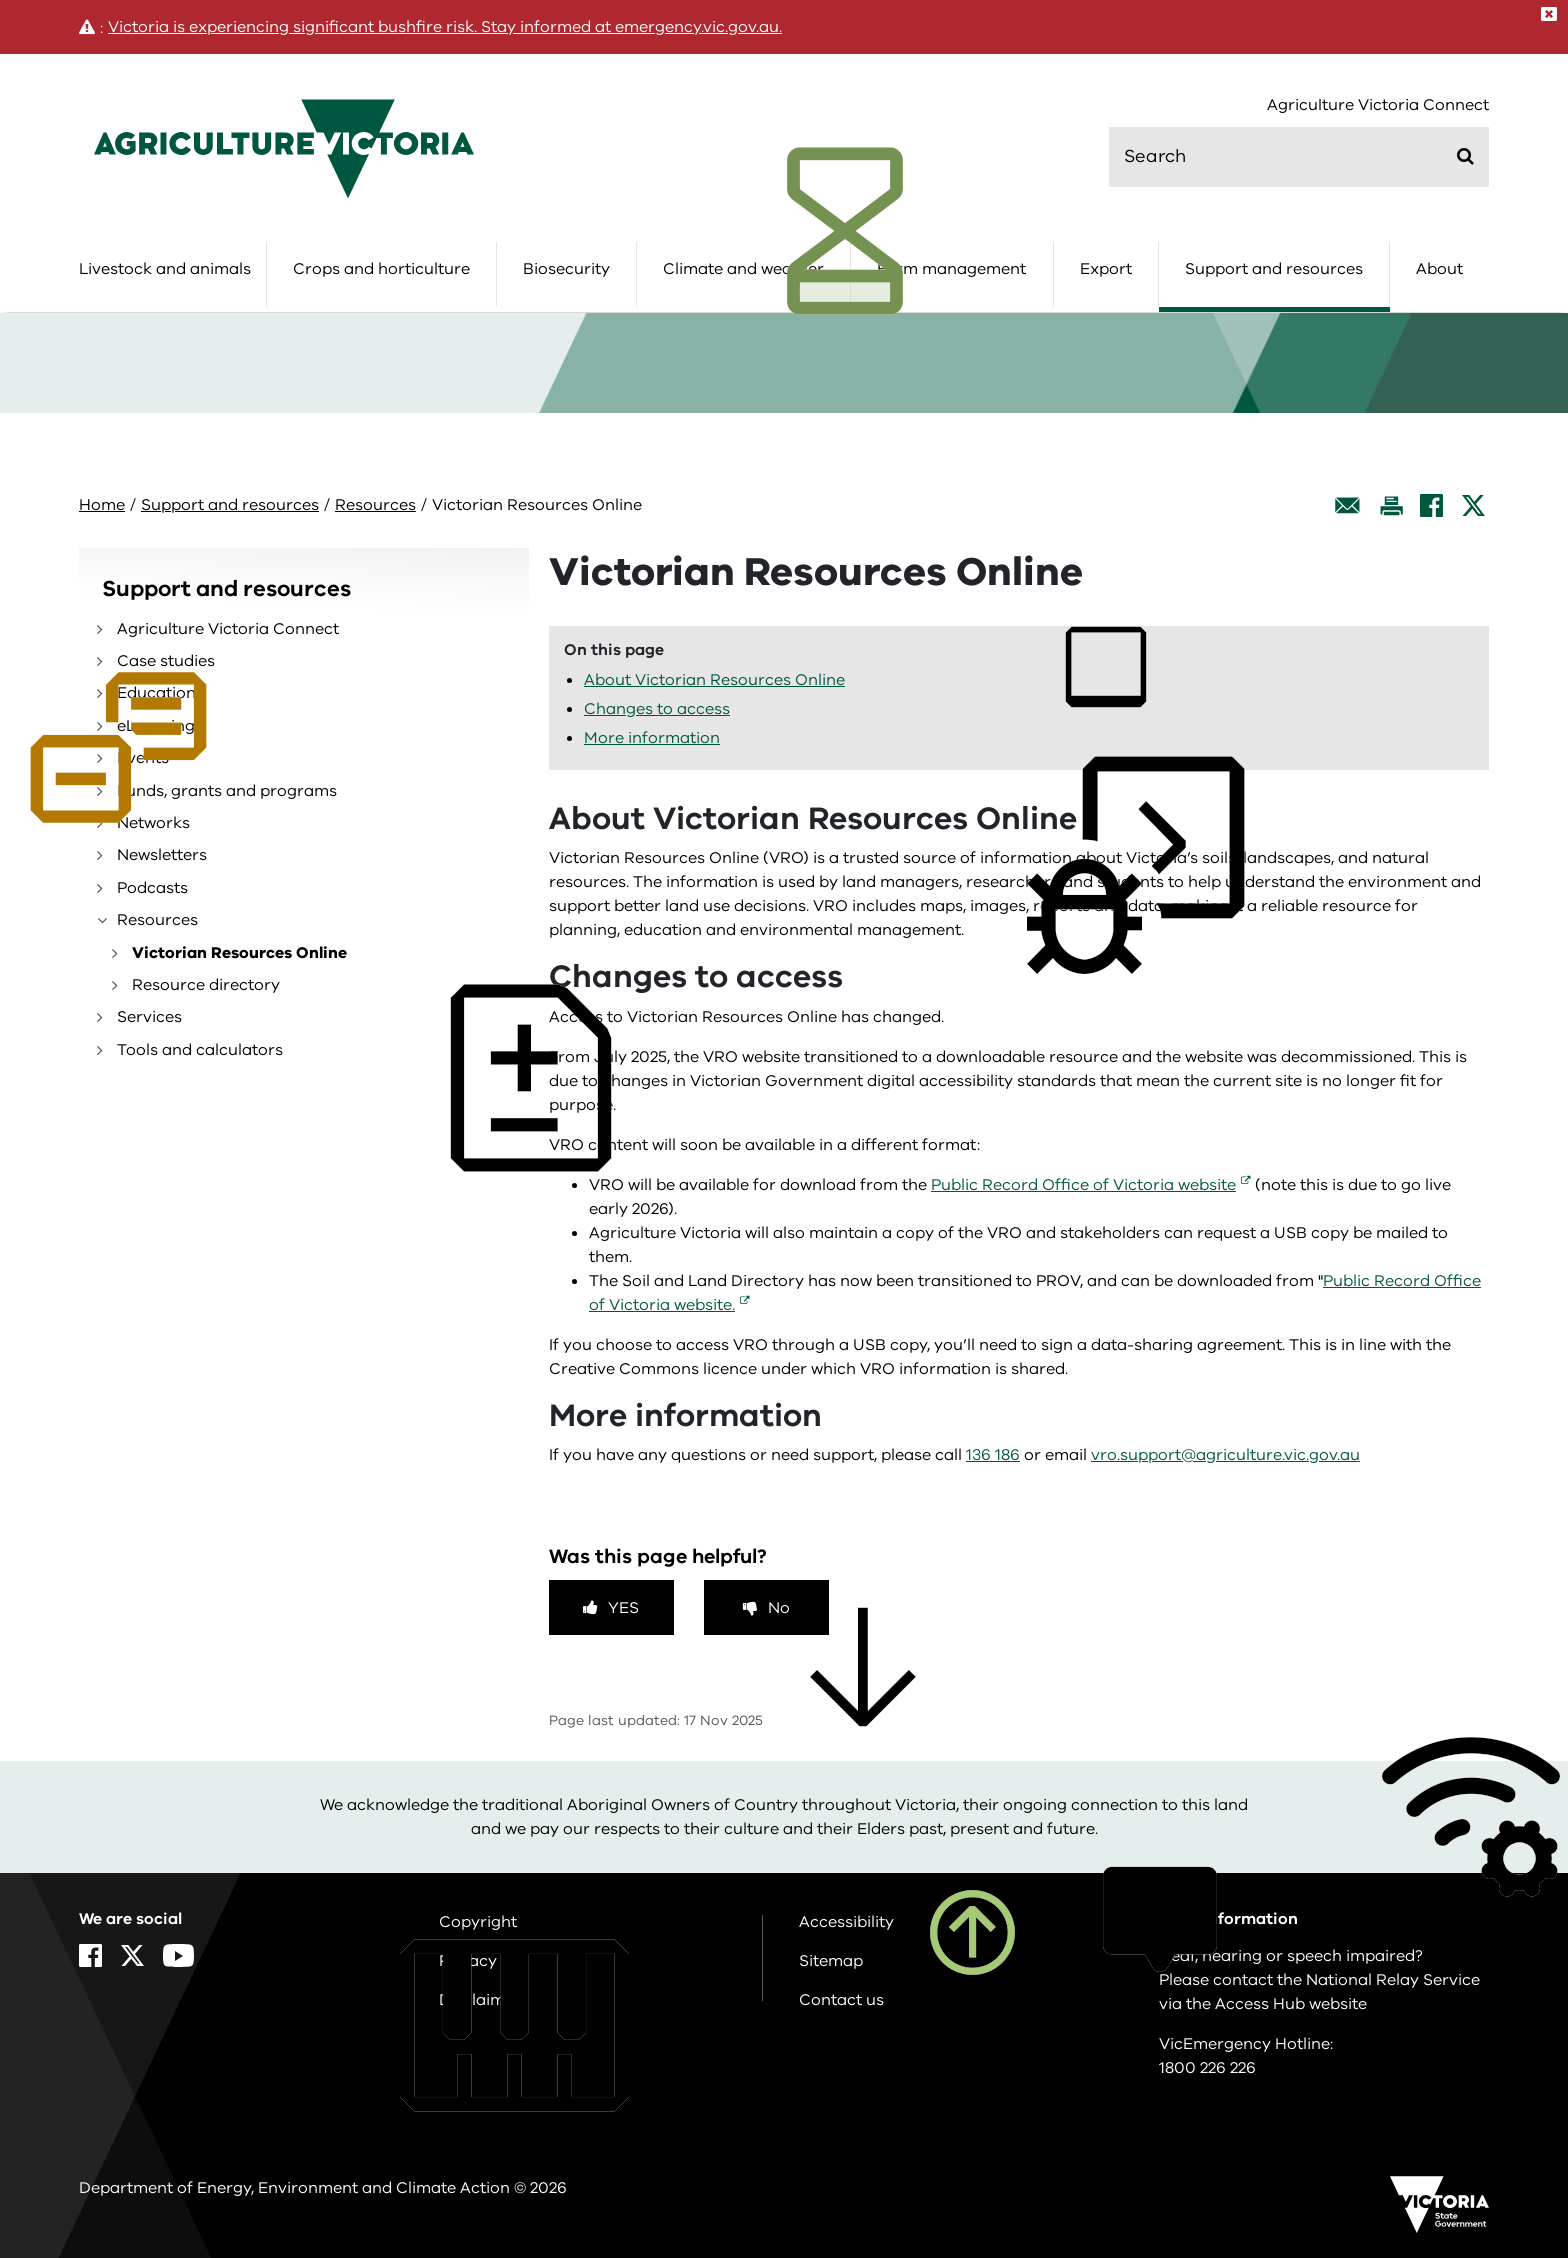 The image size is (1568, 2258). What do you see at coordinates (118, 747) in the screenshot?
I see `indicates an enum member or enumeration value in code` at bounding box center [118, 747].